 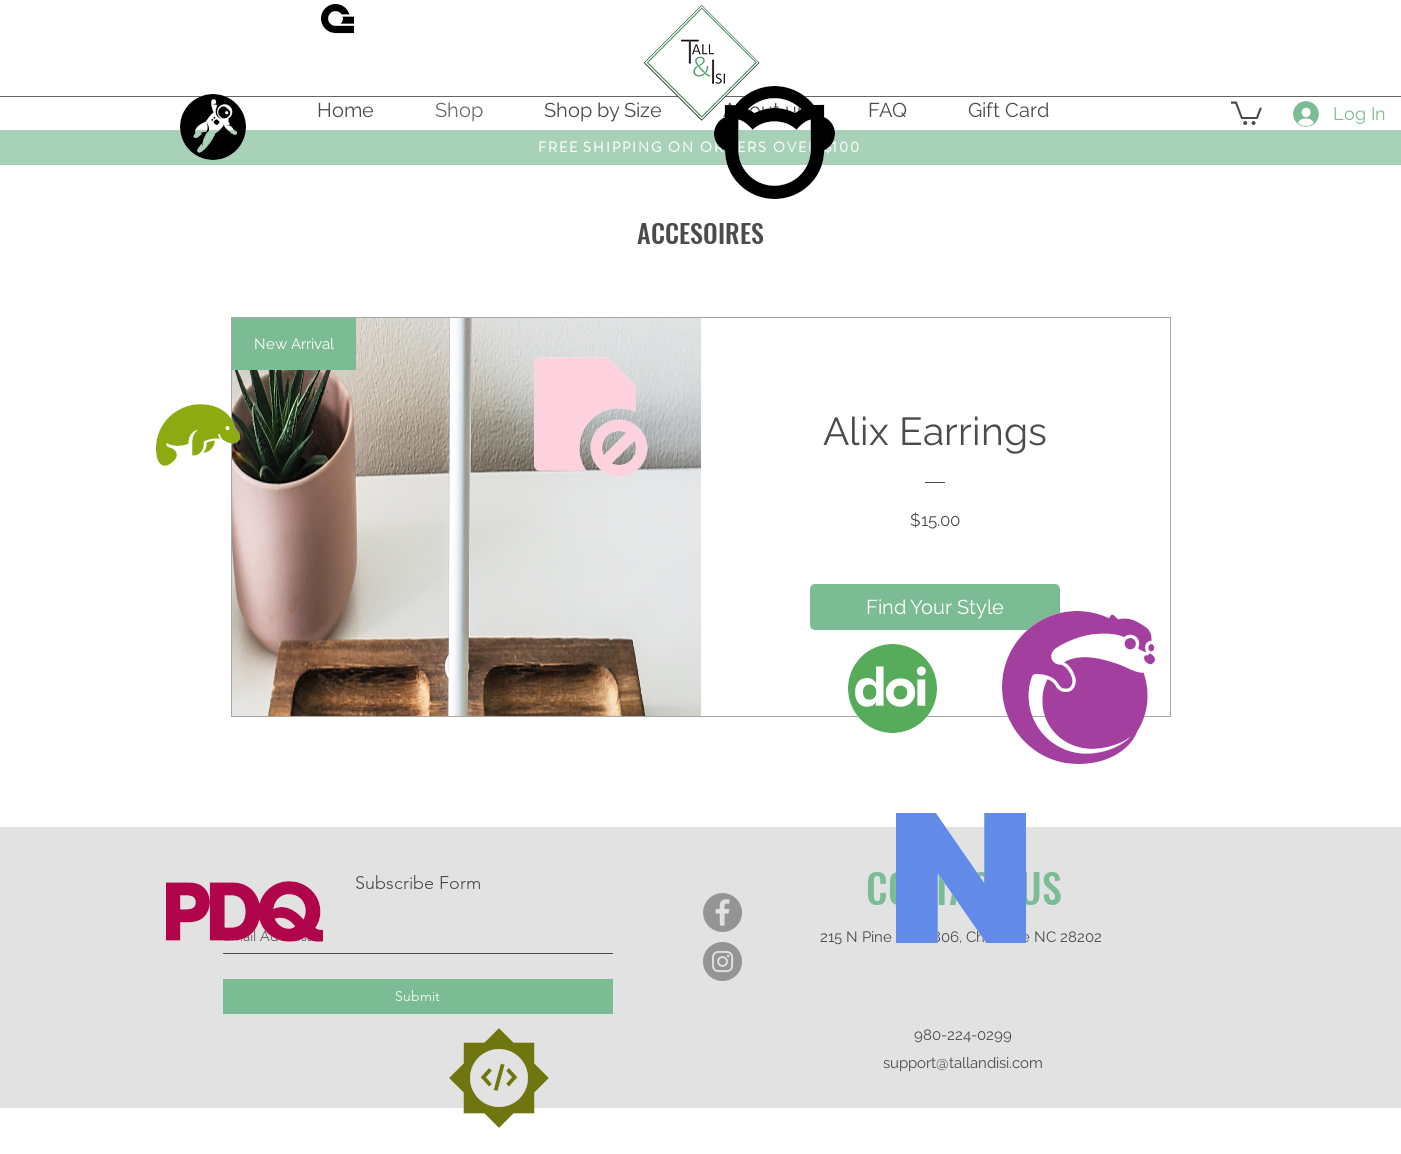 What do you see at coordinates (213, 127) in the screenshot?
I see `open the Grav CMS website or application` at bounding box center [213, 127].